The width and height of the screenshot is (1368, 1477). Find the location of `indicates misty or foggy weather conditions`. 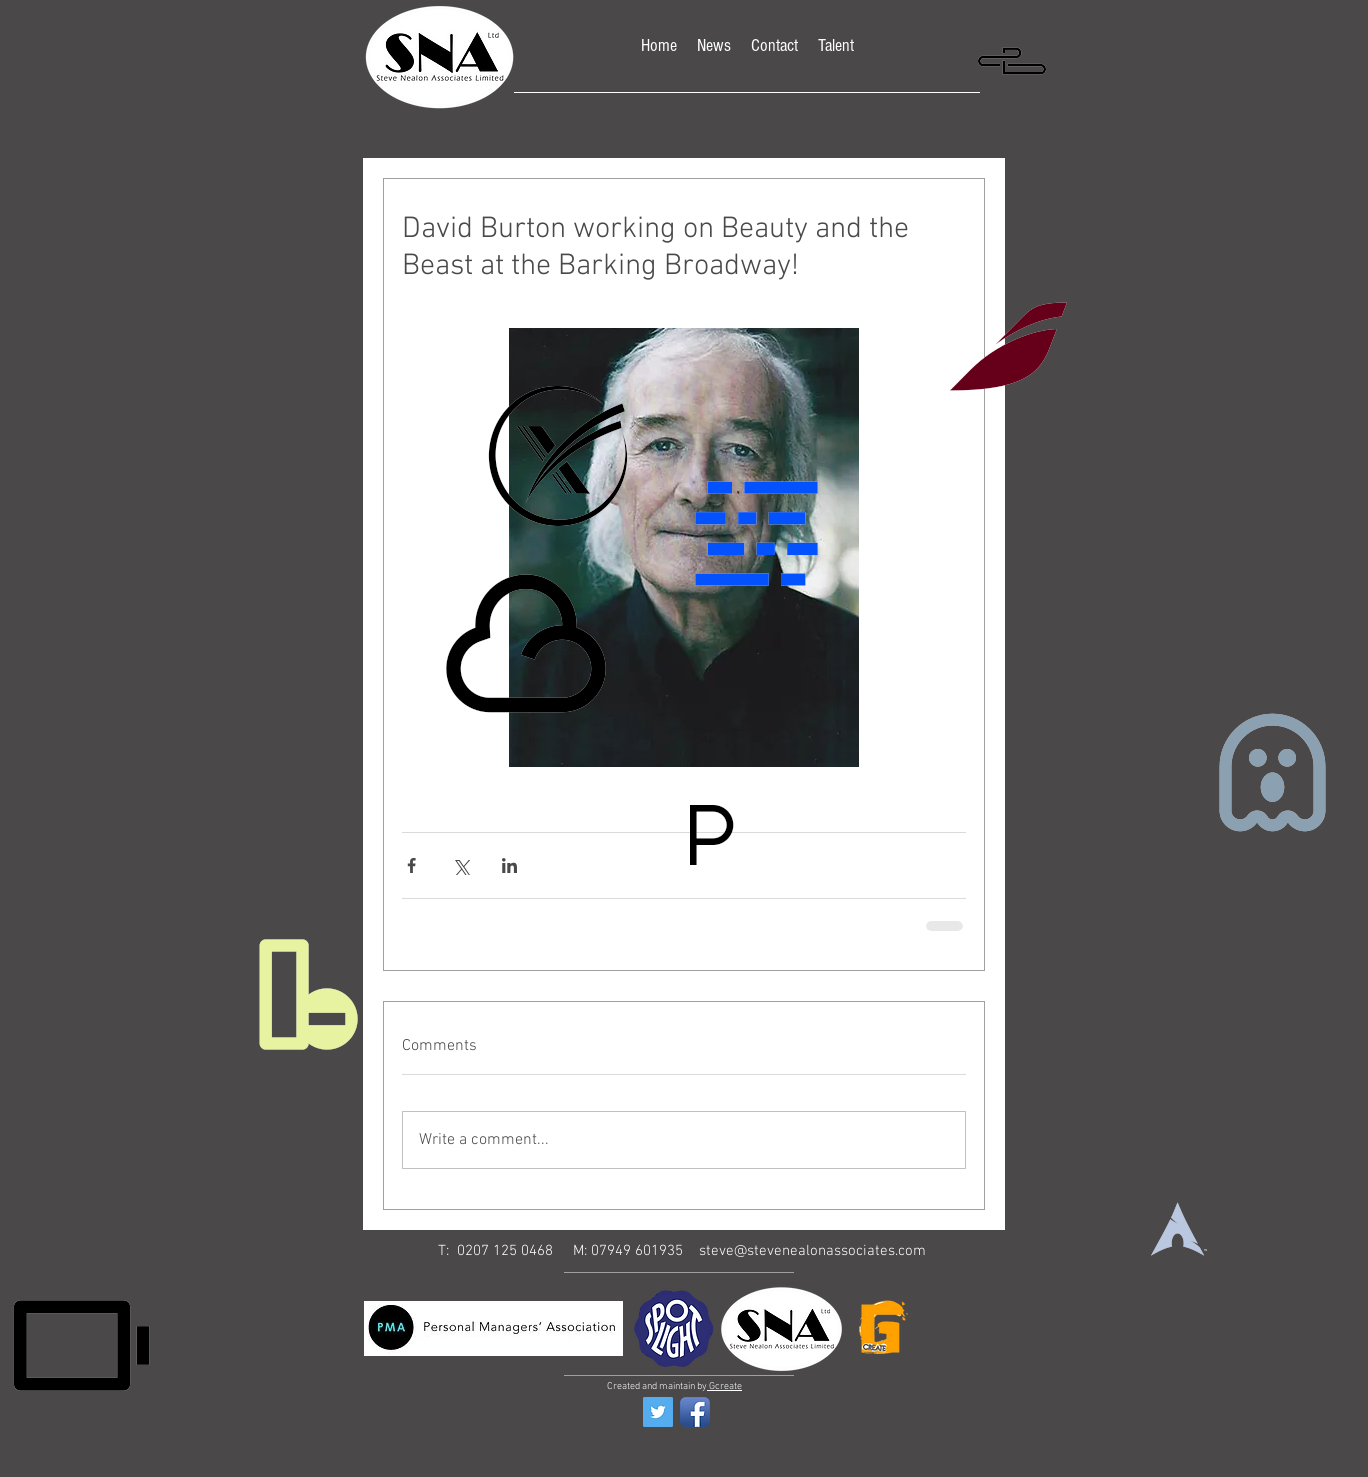

indicates misty or foggy weather conditions is located at coordinates (756, 530).